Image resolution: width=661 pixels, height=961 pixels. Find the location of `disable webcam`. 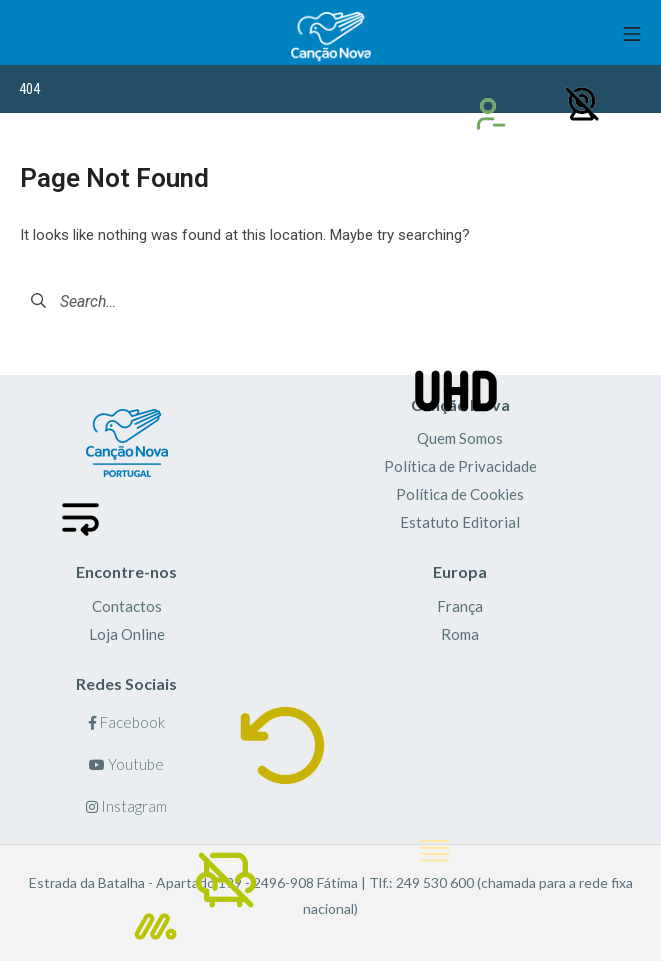

disable webcam is located at coordinates (582, 104).